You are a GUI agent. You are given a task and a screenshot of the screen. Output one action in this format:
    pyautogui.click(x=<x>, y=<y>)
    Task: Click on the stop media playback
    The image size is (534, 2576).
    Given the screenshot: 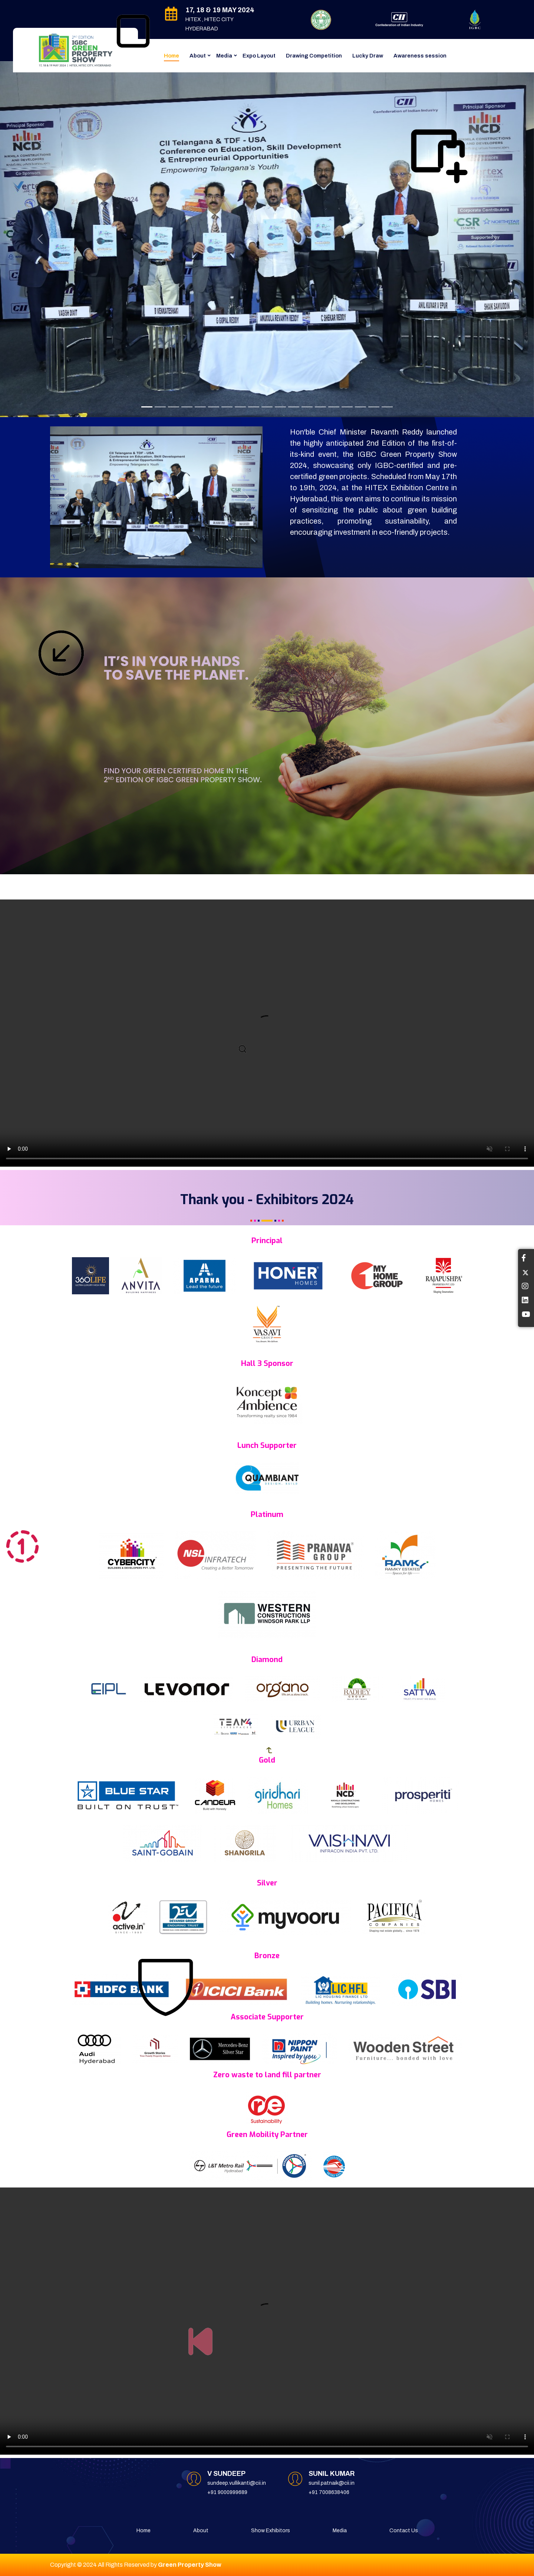 What is the action you would take?
    pyautogui.click(x=133, y=31)
    